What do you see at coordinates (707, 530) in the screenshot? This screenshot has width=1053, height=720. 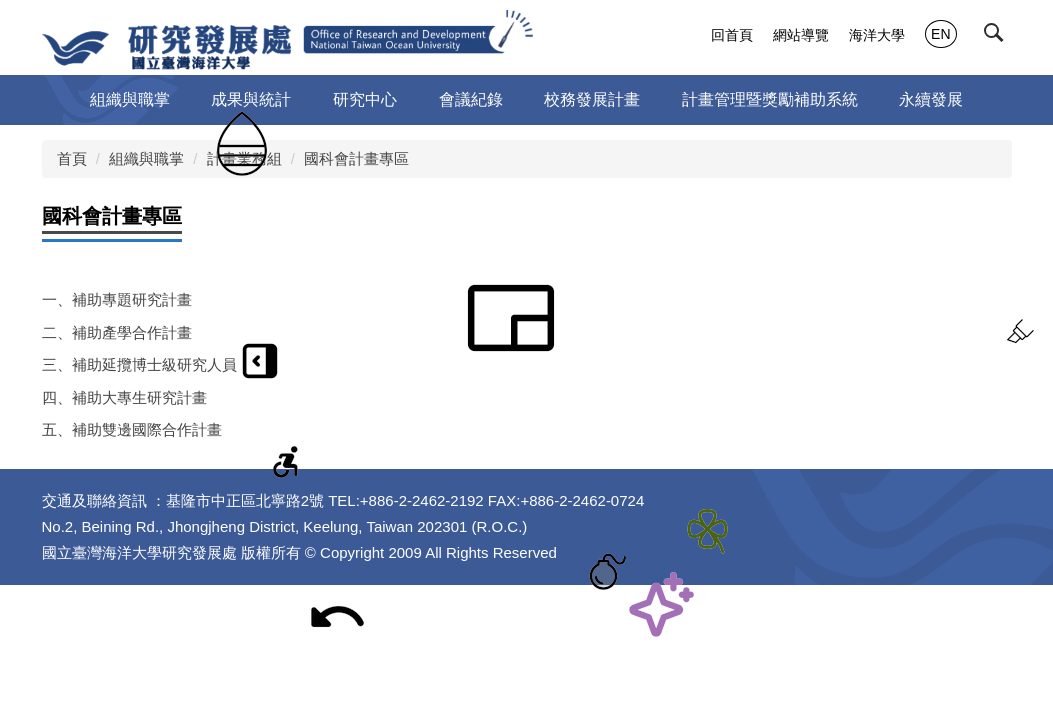 I see `indicates a lucky or bonus reward` at bounding box center [707, 530].